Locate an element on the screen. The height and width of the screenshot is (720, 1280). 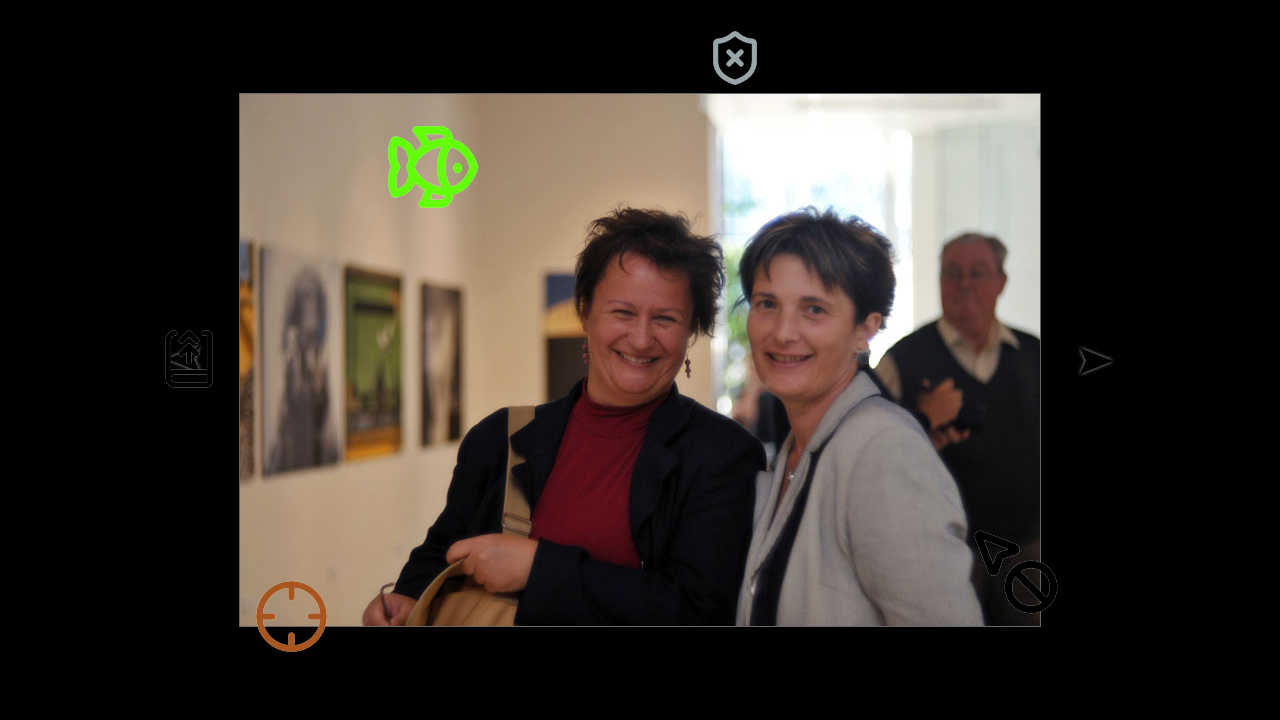
access aquarium or fish-related features is located at coordinates (433, 167).